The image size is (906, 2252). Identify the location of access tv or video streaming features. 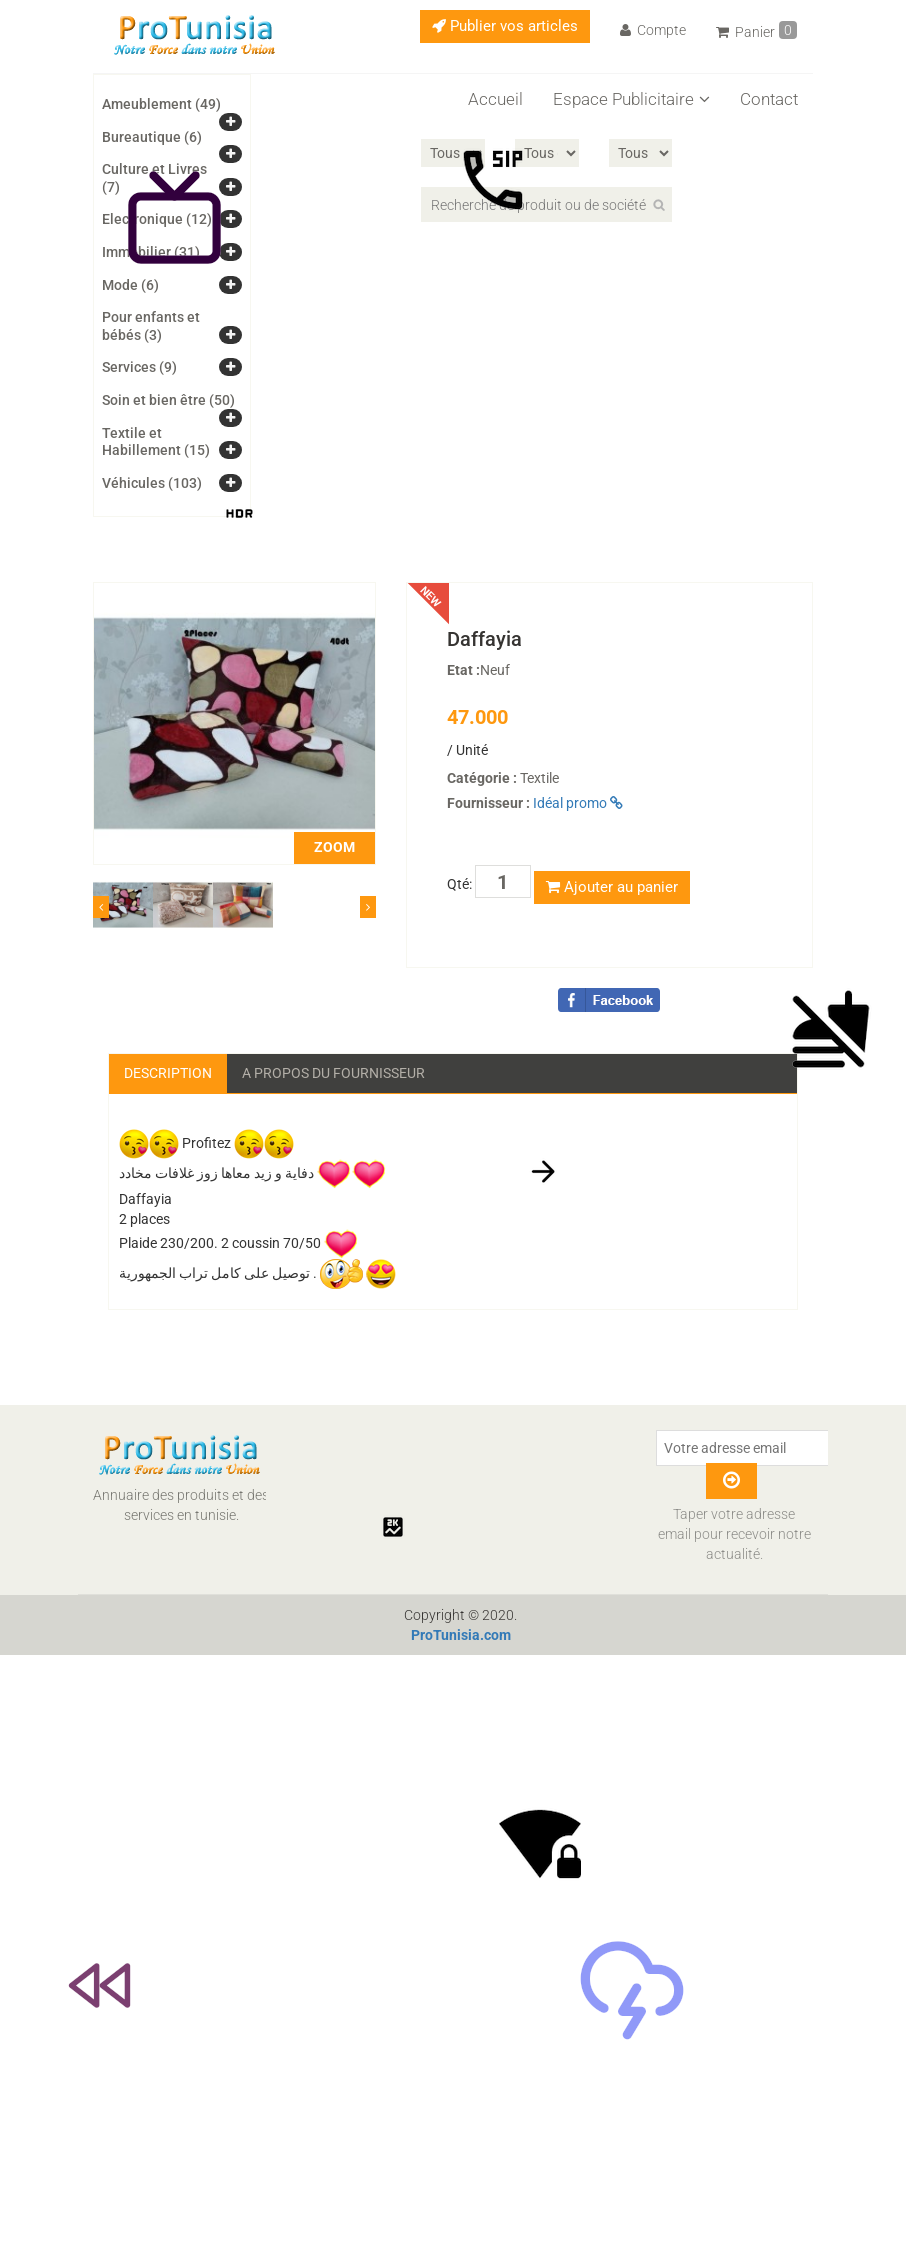
(174, 217).